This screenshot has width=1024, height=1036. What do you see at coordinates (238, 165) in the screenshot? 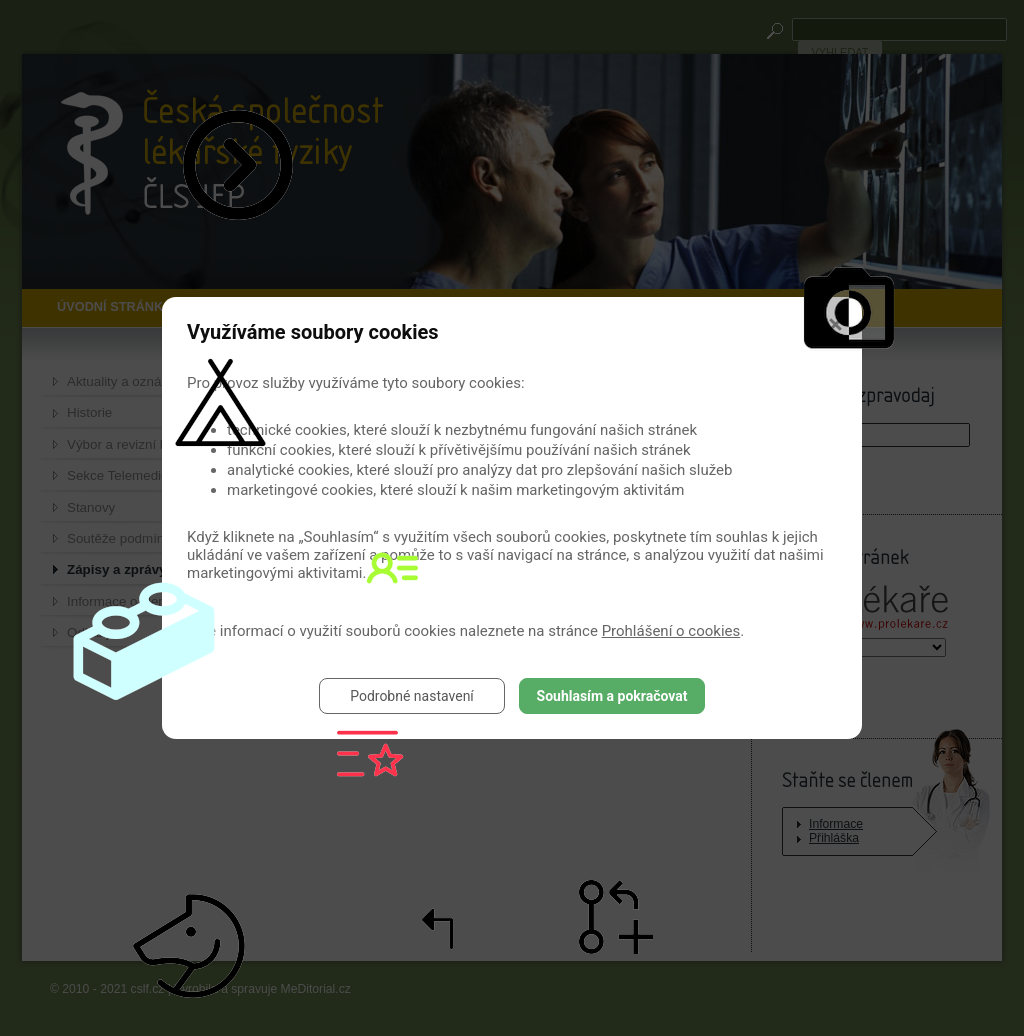
I see `go to next item or step` at bounding box center [238, 165].